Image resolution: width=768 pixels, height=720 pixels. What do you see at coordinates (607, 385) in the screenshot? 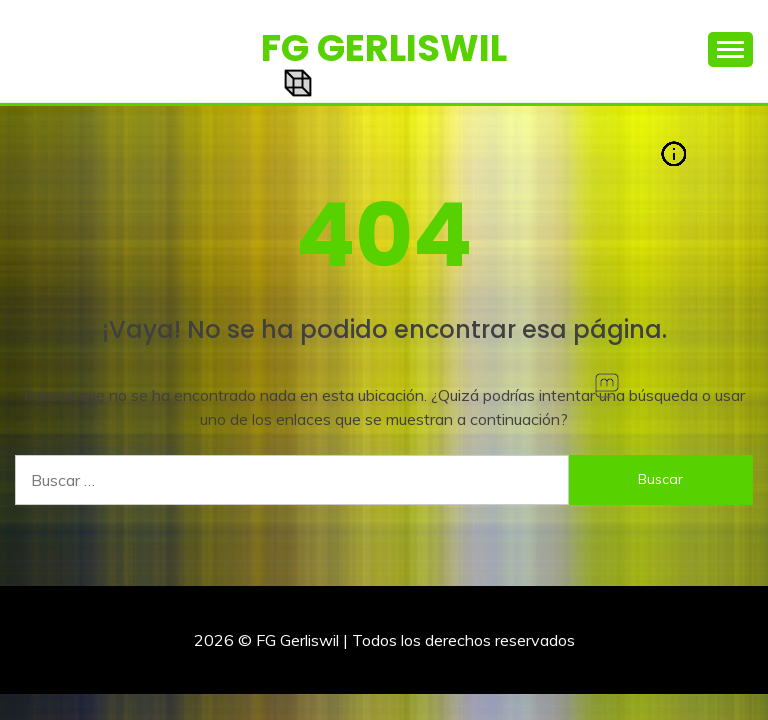
I see `open mastodon app` at bounding box center [607, 385].